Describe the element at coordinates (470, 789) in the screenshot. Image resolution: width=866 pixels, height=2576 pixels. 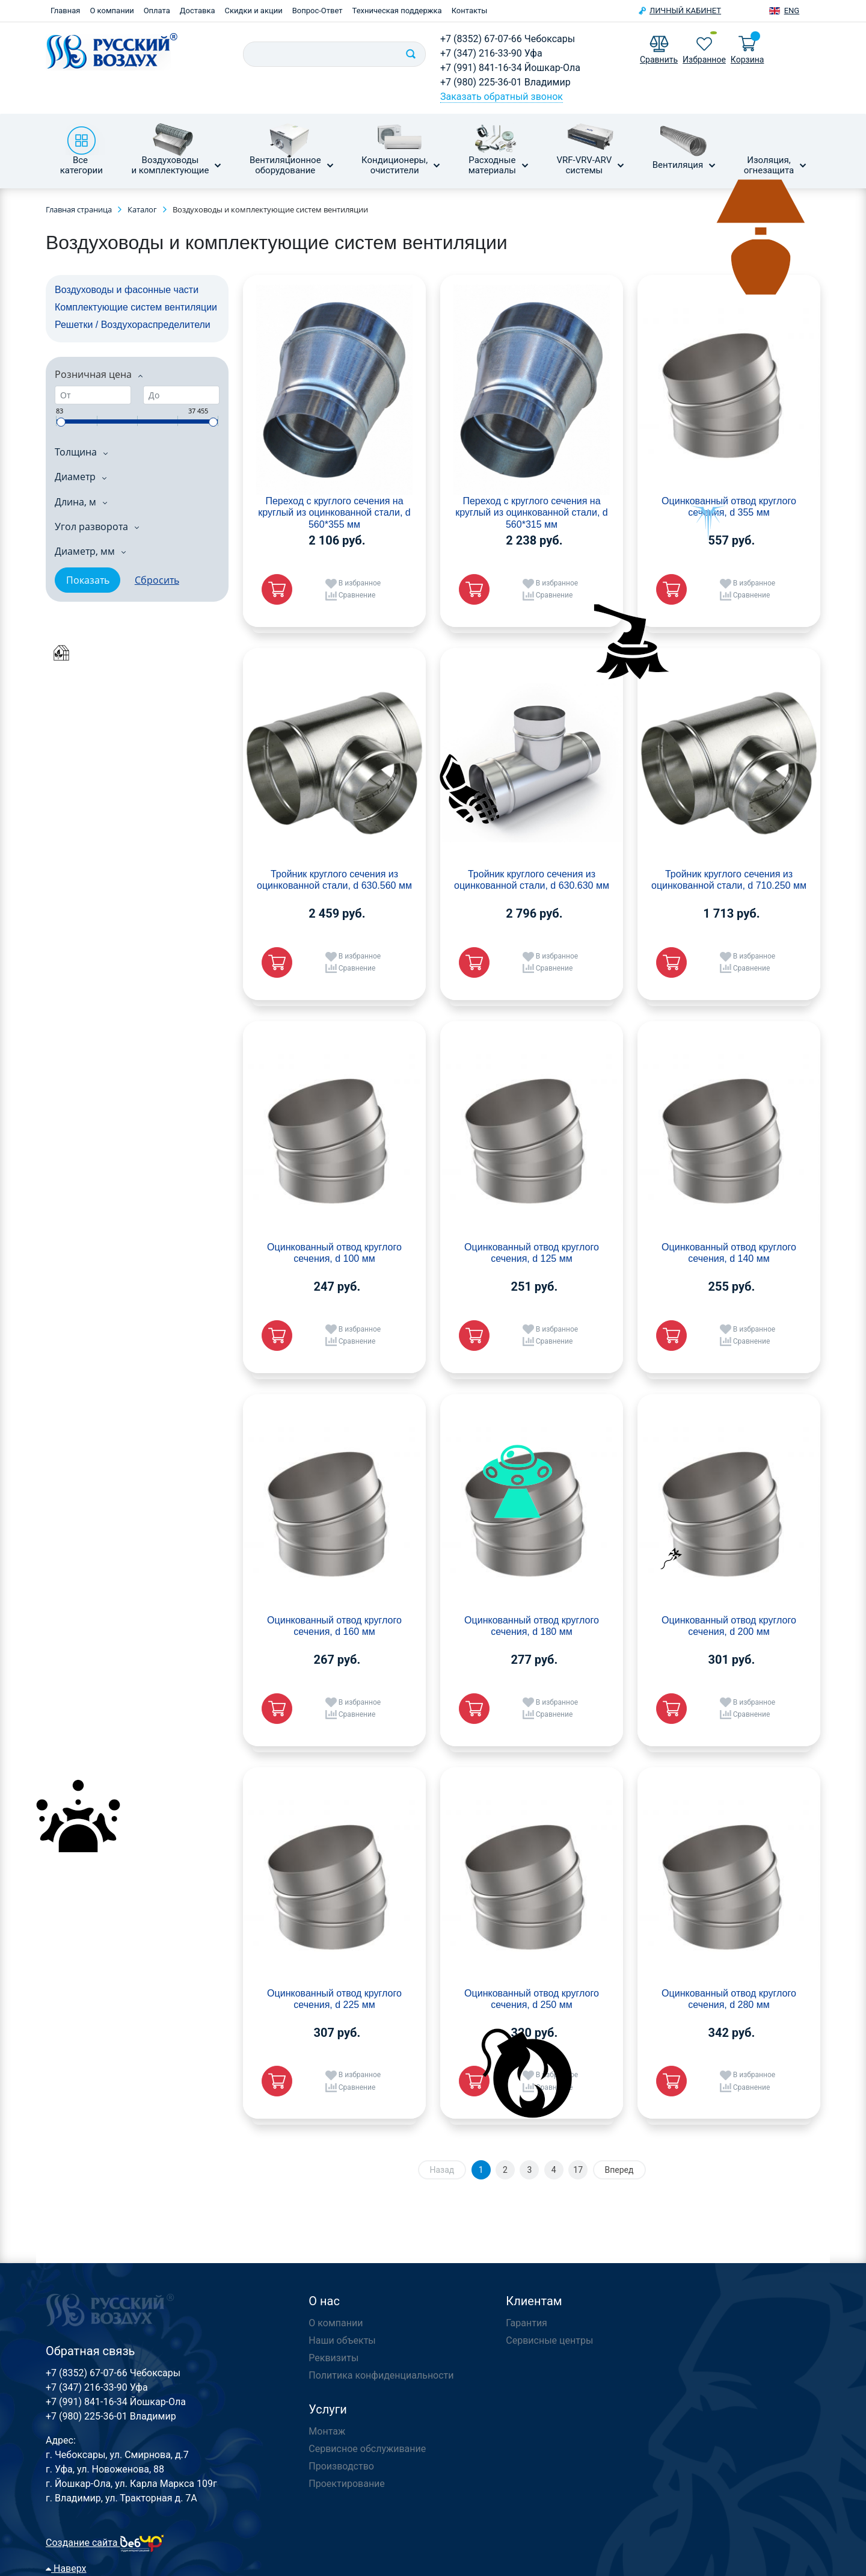
I see `equip armor or gauntlet item` at that location.